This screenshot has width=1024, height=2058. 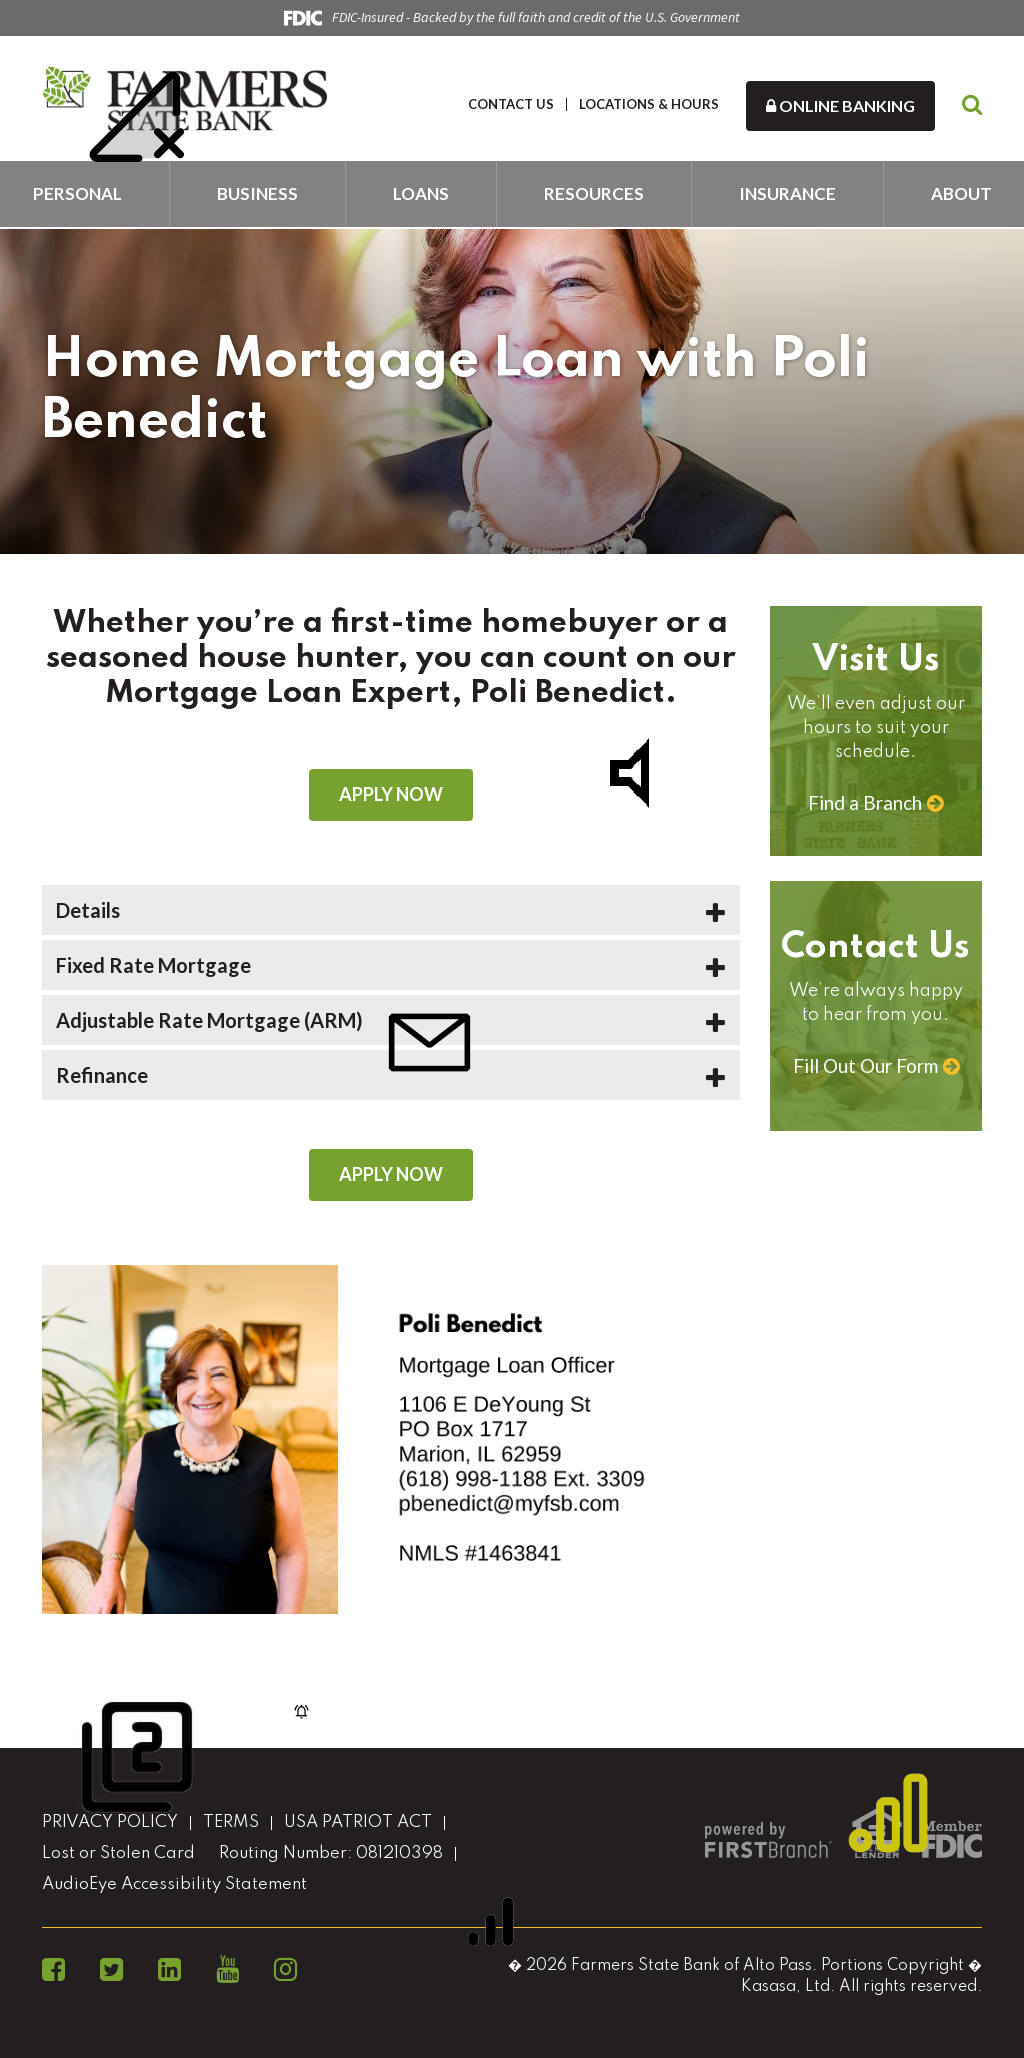 I want to click on indicates new or active notifications, so click(x=301, y=1711).